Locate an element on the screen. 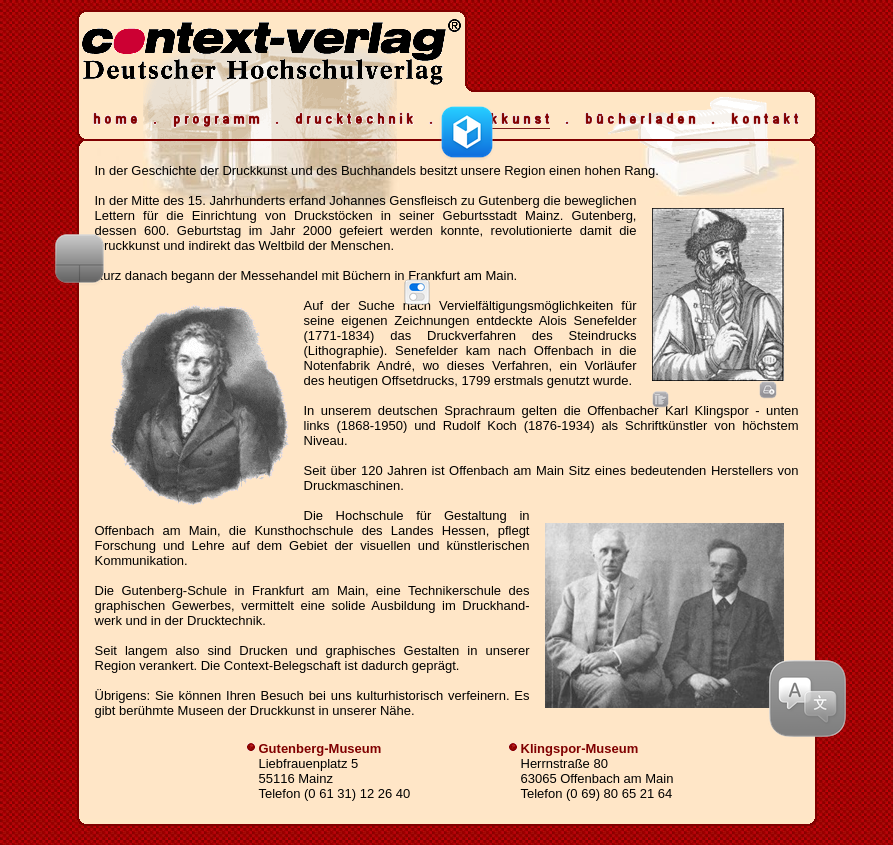 This screenshot has width=893, height=845. open the translate app is located at coordinates (807, 698).